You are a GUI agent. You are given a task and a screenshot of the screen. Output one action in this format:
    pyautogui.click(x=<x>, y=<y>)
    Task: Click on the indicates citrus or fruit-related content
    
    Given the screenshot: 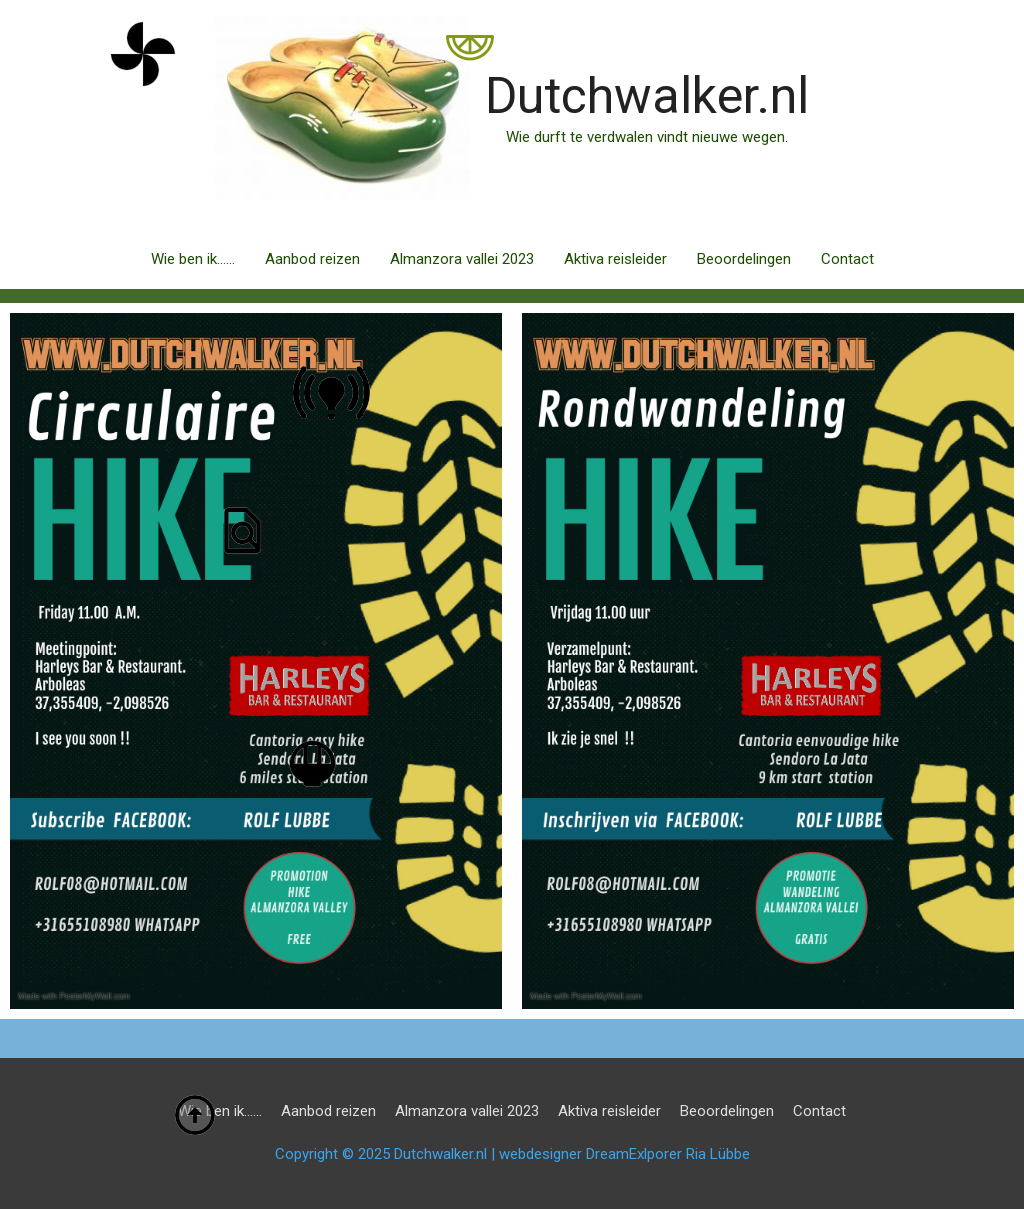 What is the action you would take?
    pyautogui.click(x=470, y=44)
    